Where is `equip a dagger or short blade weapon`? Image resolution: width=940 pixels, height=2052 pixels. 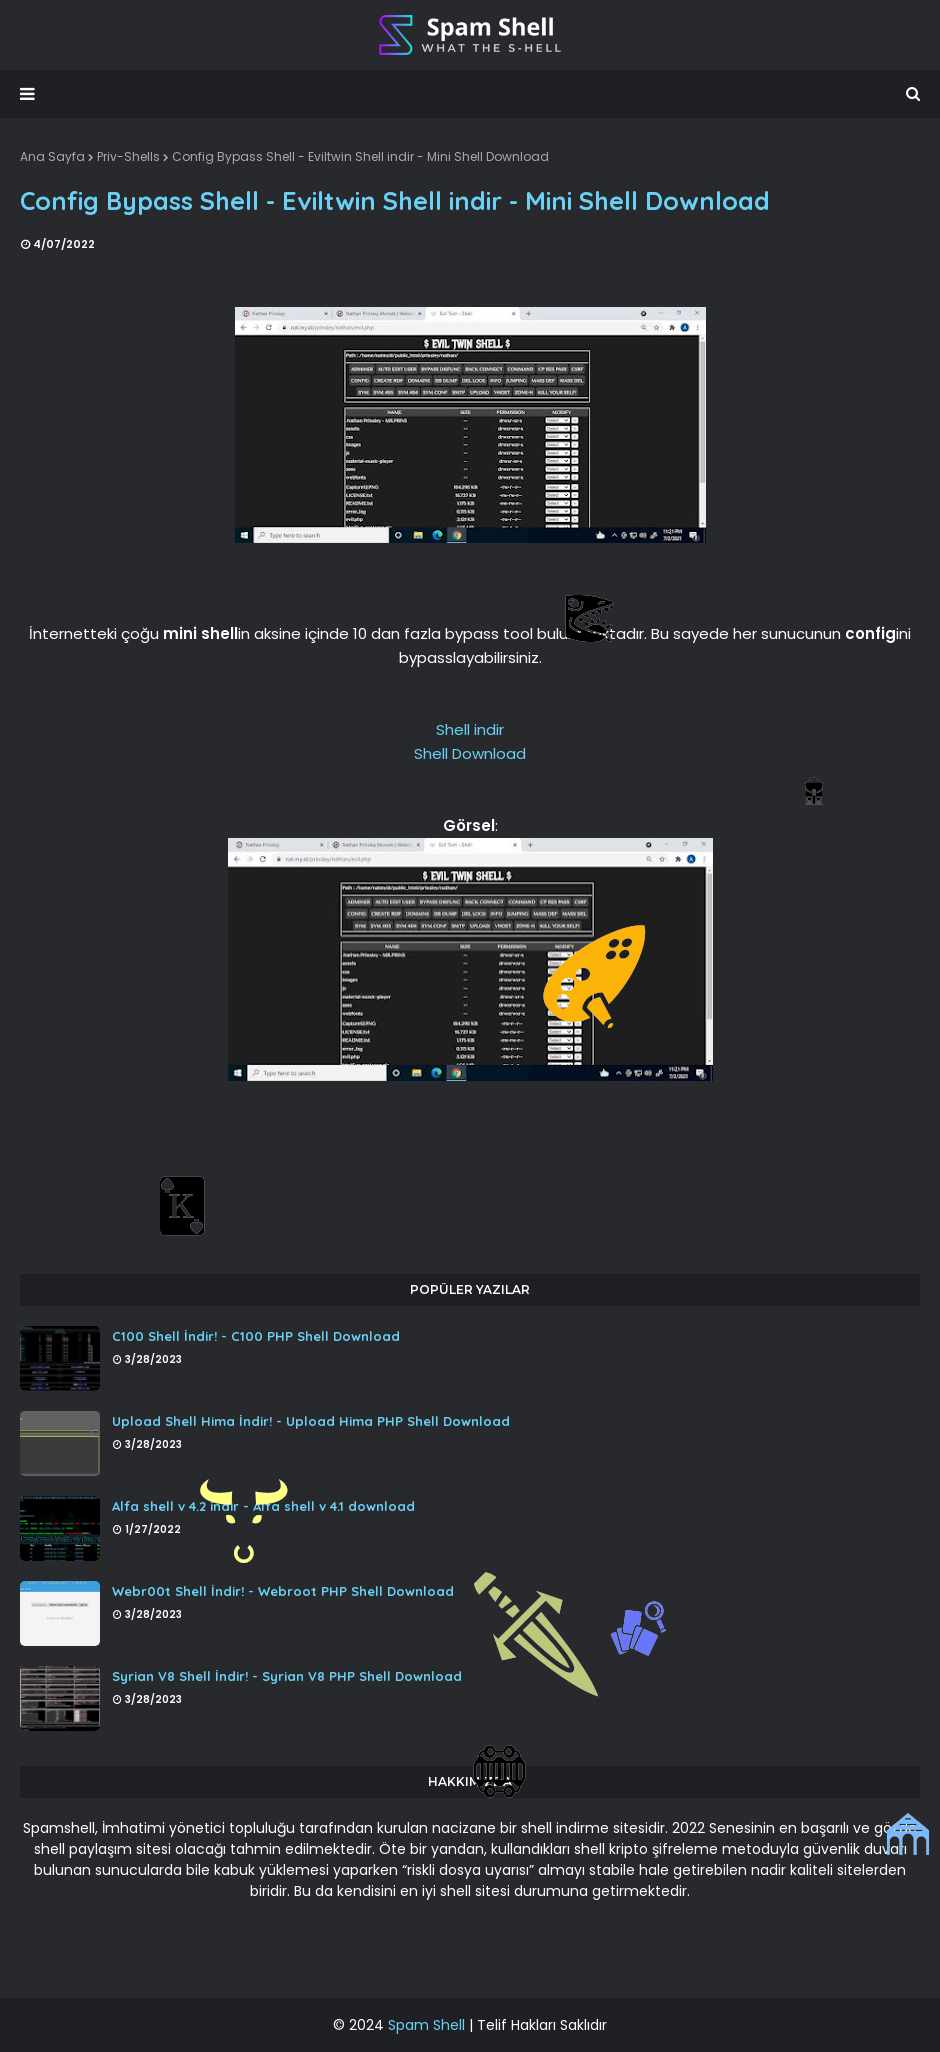
equip a dagger or short blade weapon is located at coordinates (535, 1634).